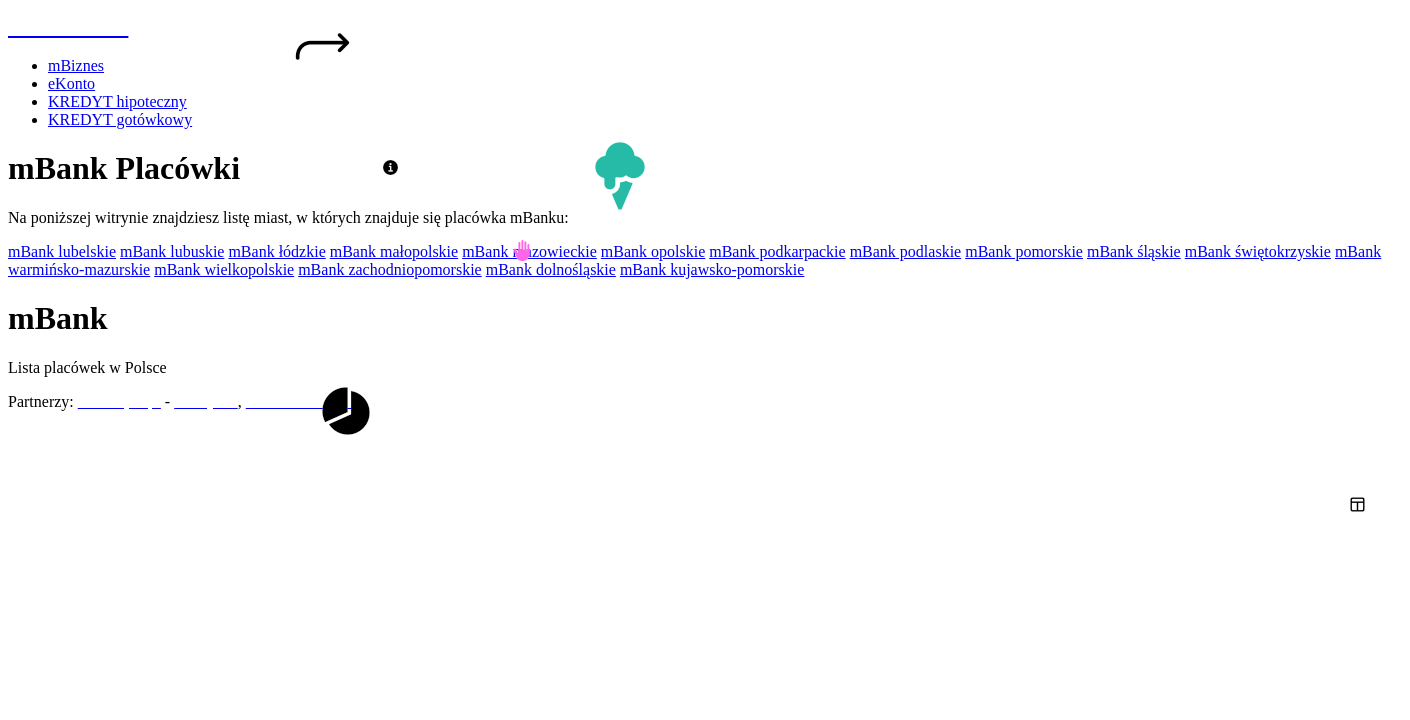 Image resolution: width=1410 pixels, height=720 pixels. Describe the element at coordinates (1357, 504) in the screenshot. I see `switch to grid or layout view` at that location.